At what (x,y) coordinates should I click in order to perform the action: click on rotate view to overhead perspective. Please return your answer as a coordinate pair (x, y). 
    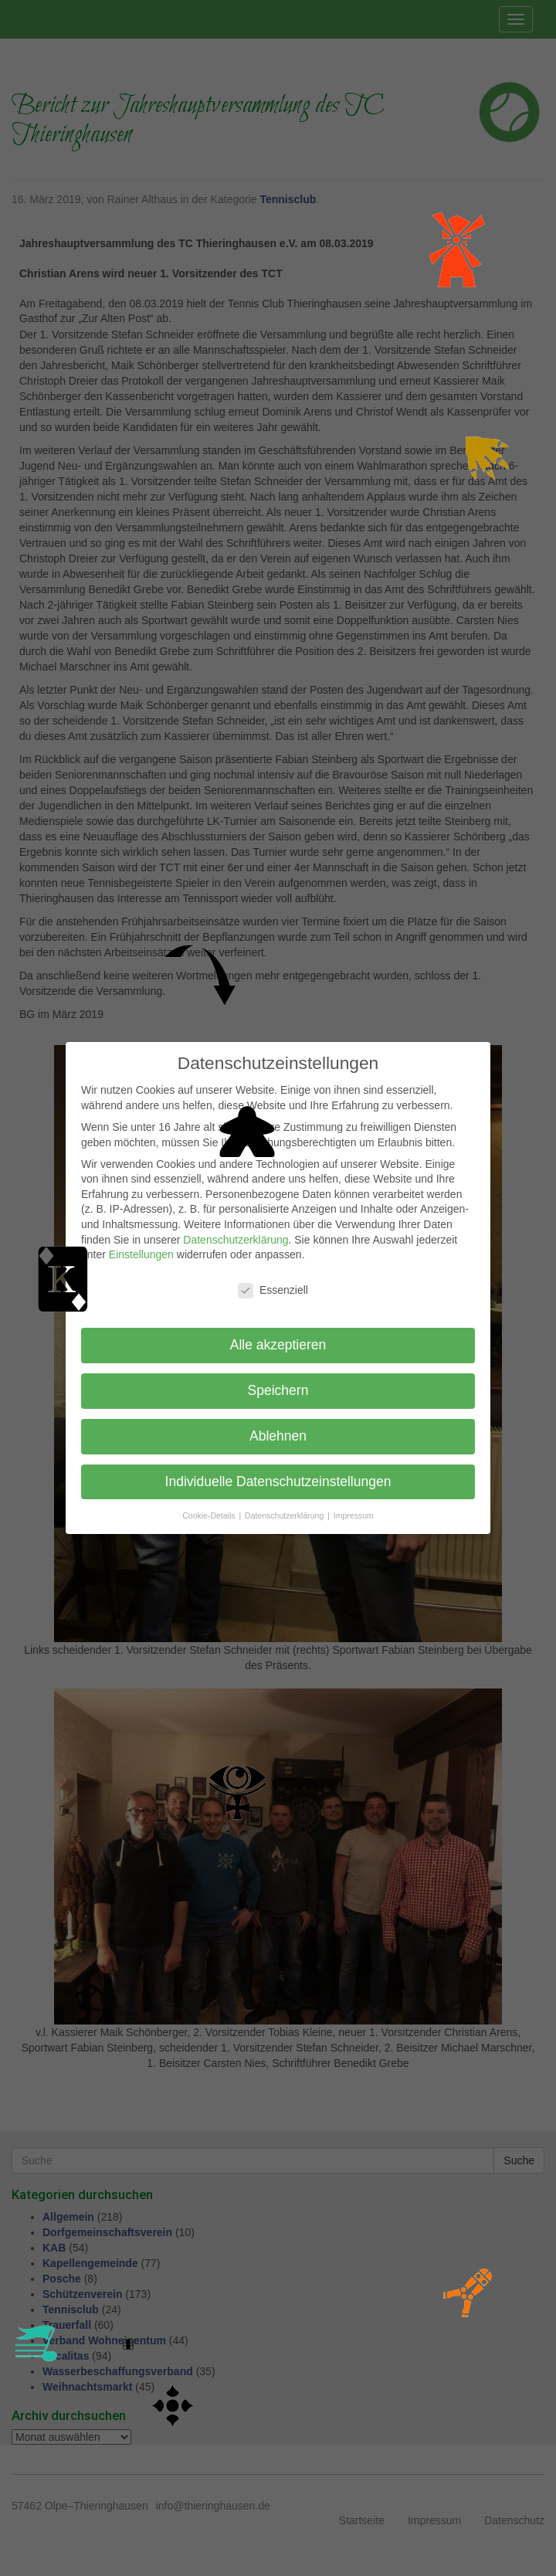
    Looking at the image, I should click on (199, 975).